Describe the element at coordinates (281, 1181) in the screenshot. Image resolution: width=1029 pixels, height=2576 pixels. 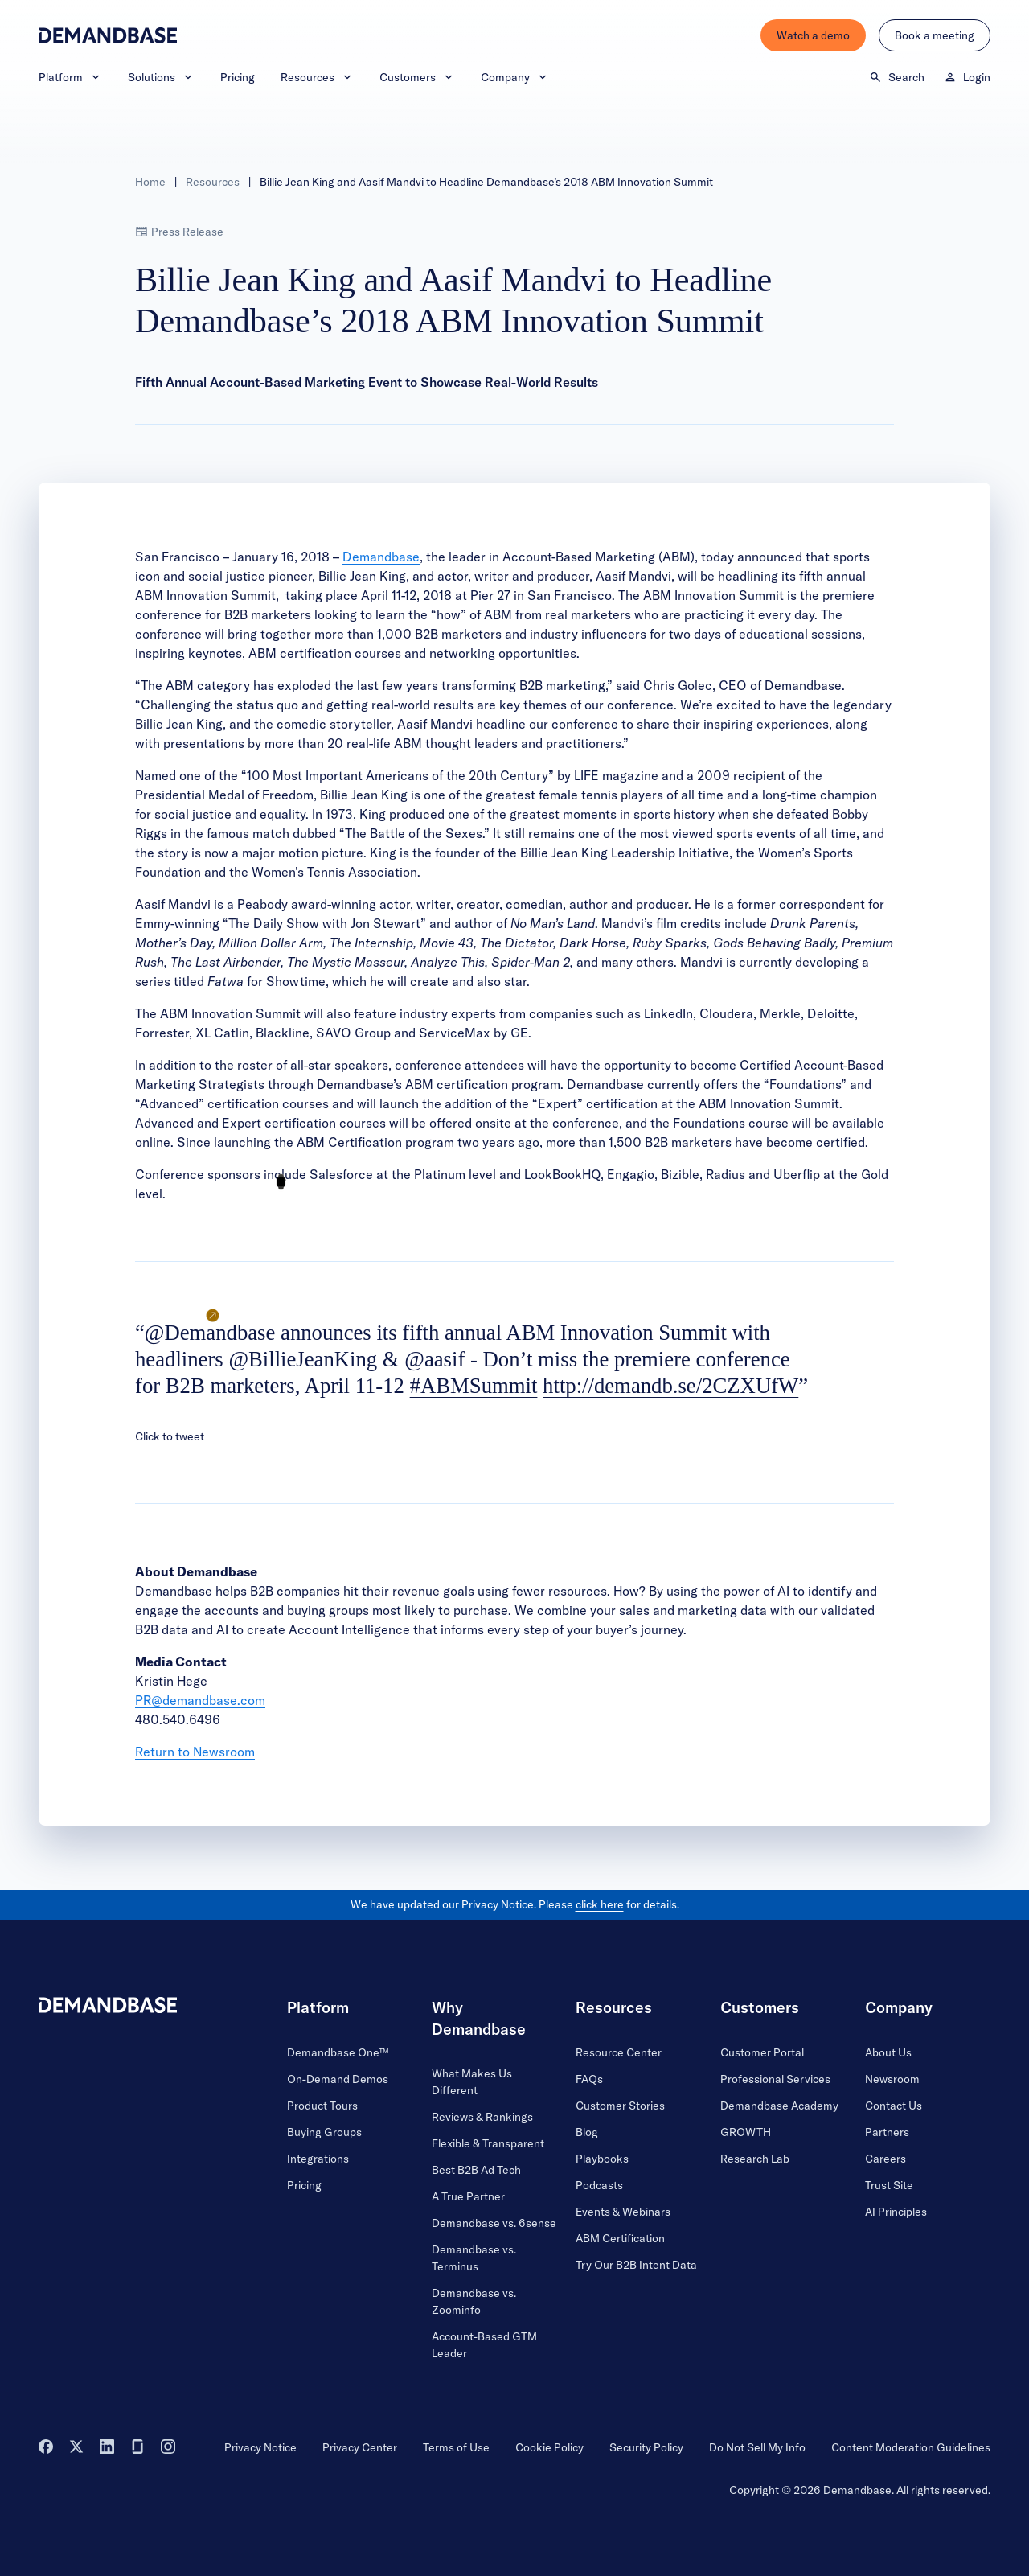
I see `apple watch series 10 device icon` at that location.